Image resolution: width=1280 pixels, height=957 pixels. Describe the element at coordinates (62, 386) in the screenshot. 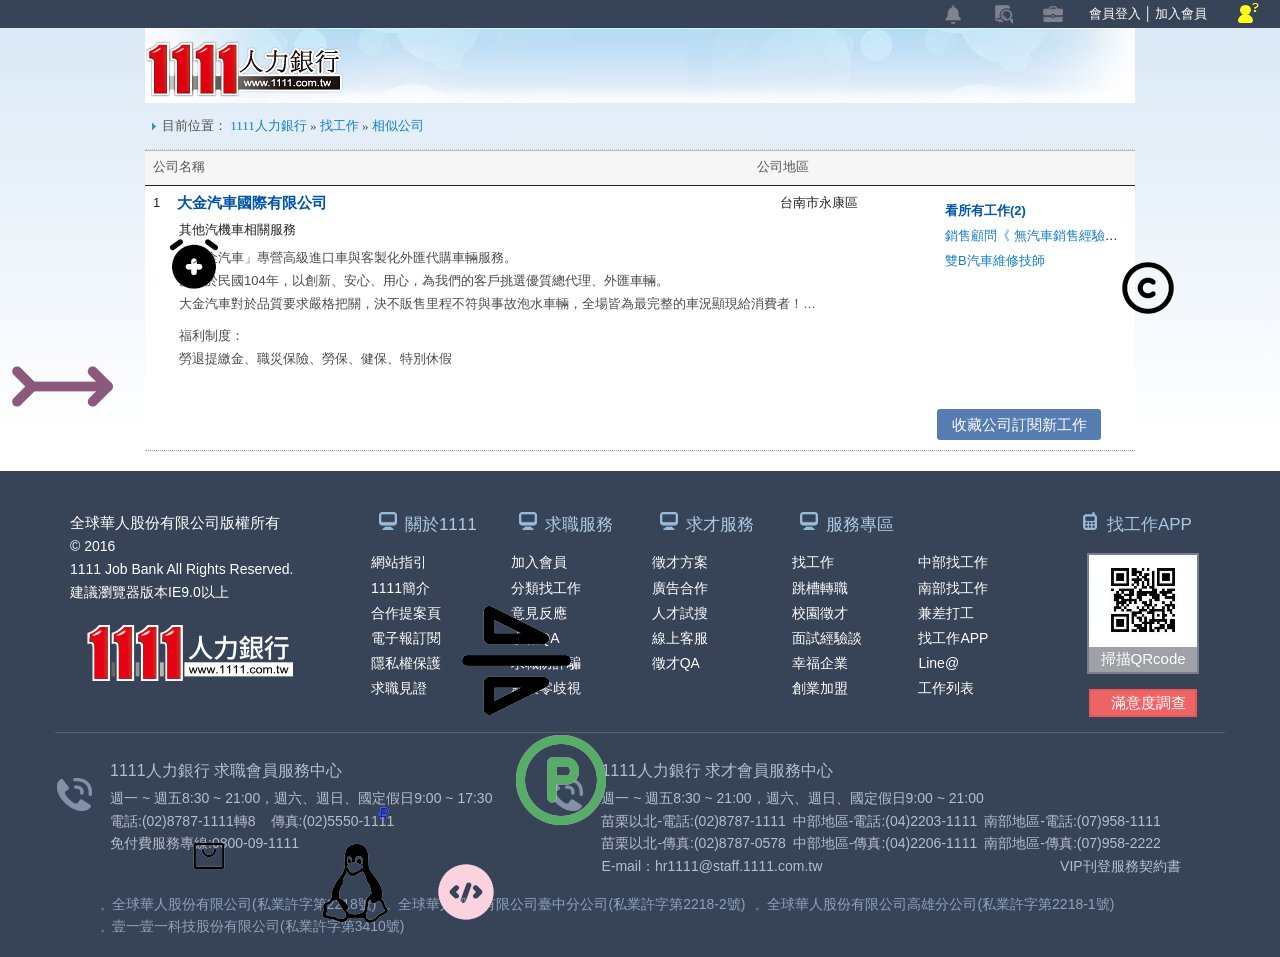

I see `continue to the next step` at that location.